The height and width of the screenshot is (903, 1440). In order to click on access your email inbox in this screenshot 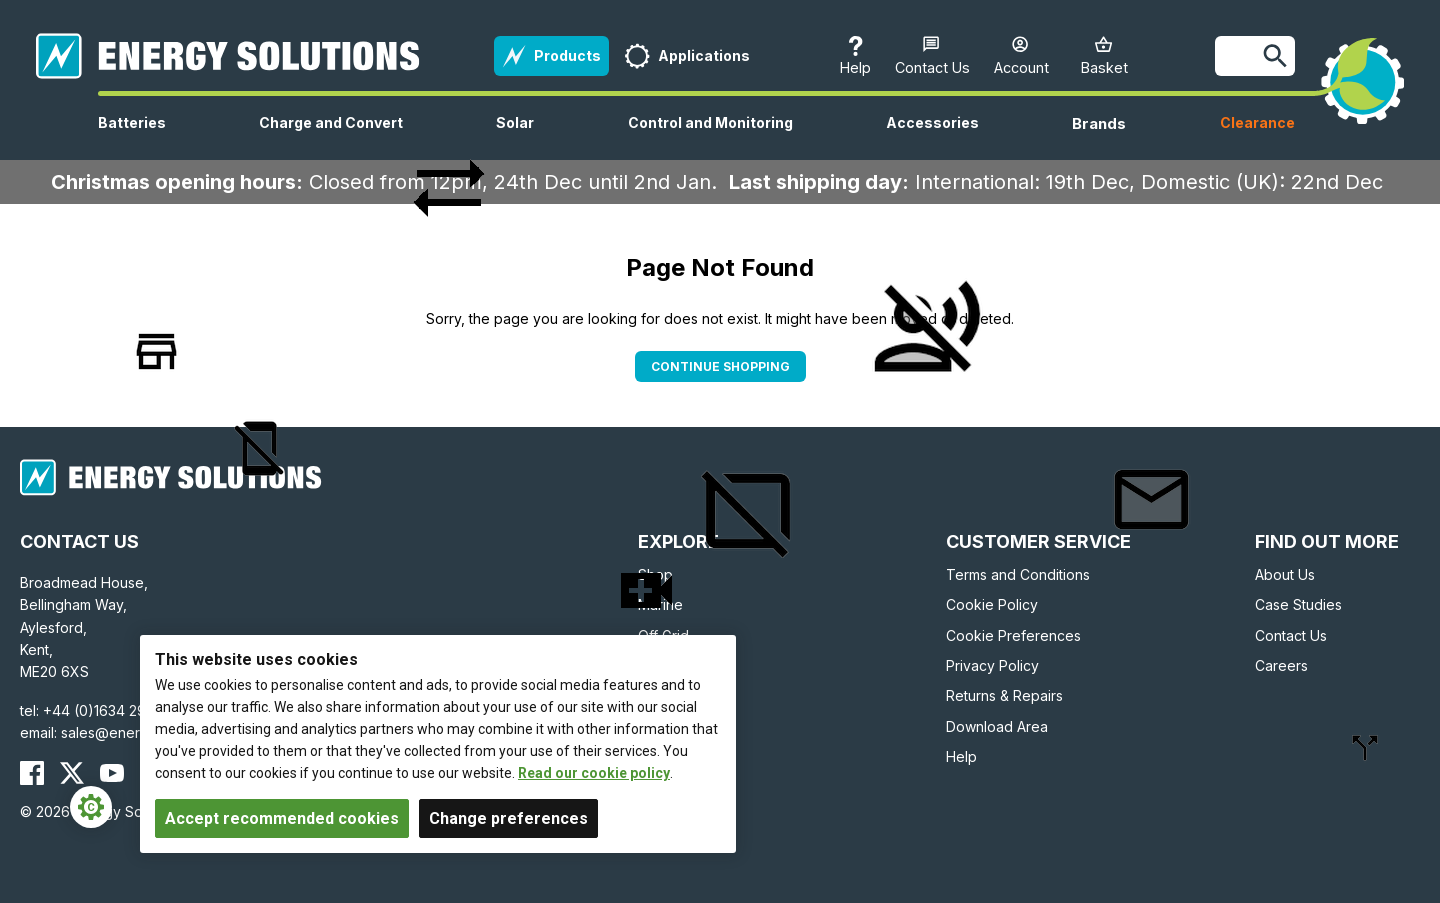, I will do `click(1151, 499)`.